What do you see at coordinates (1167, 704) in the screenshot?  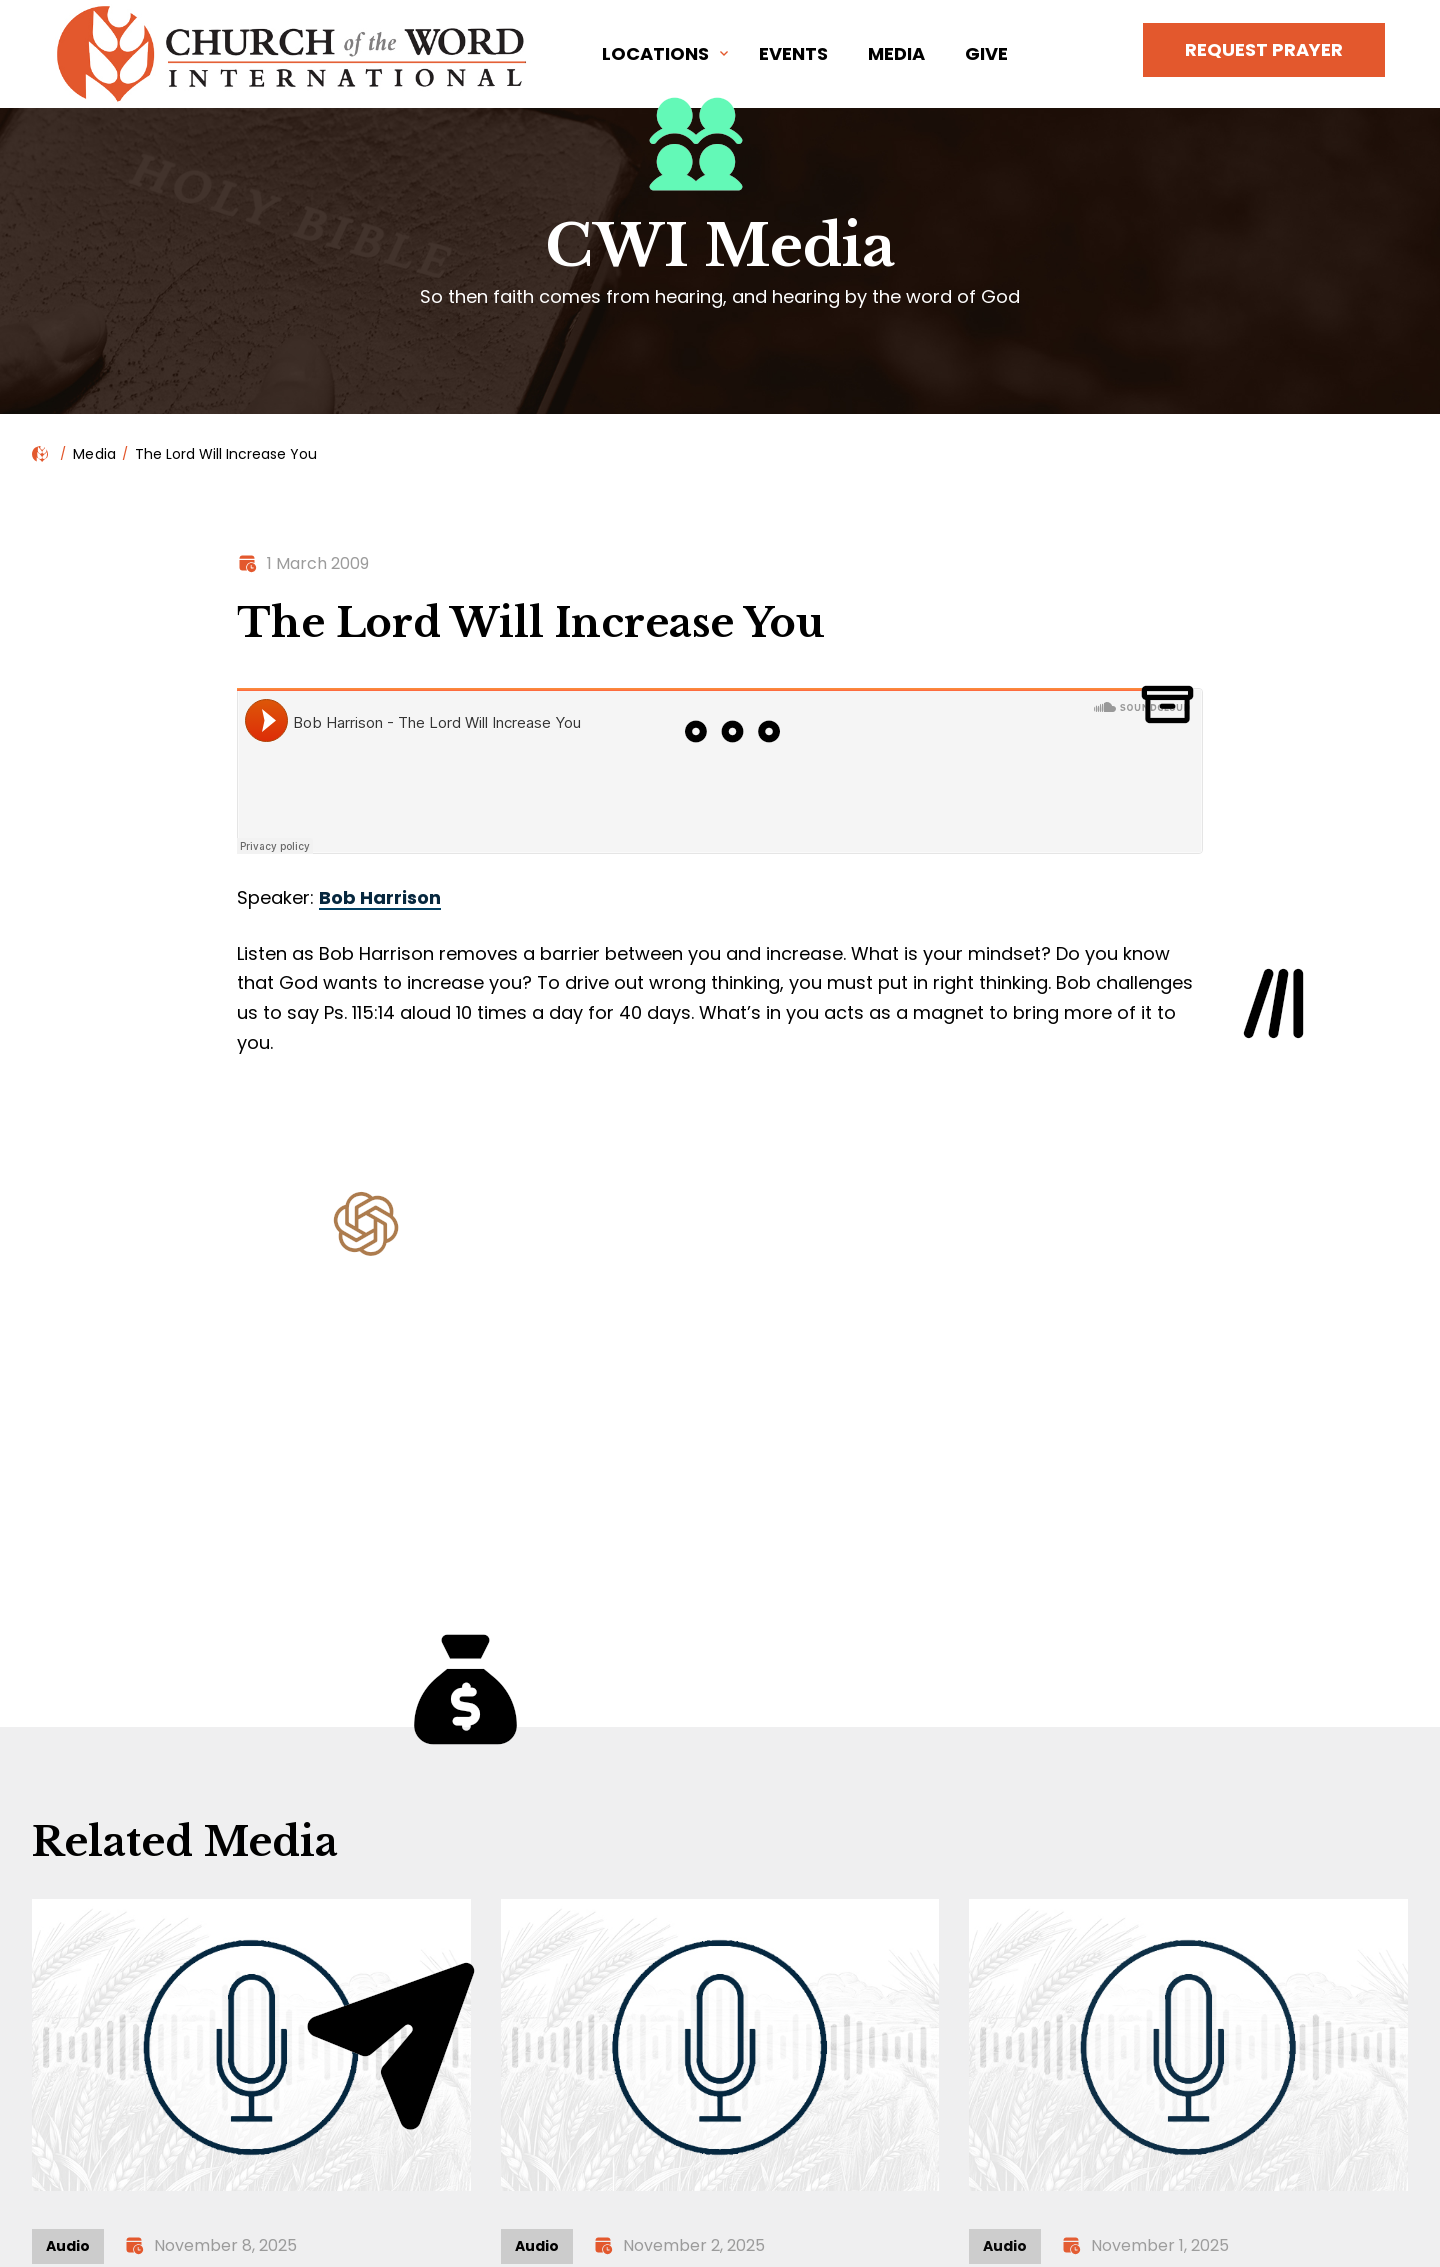 I see `archive item or conversation` at bounding box center [1167, 704].